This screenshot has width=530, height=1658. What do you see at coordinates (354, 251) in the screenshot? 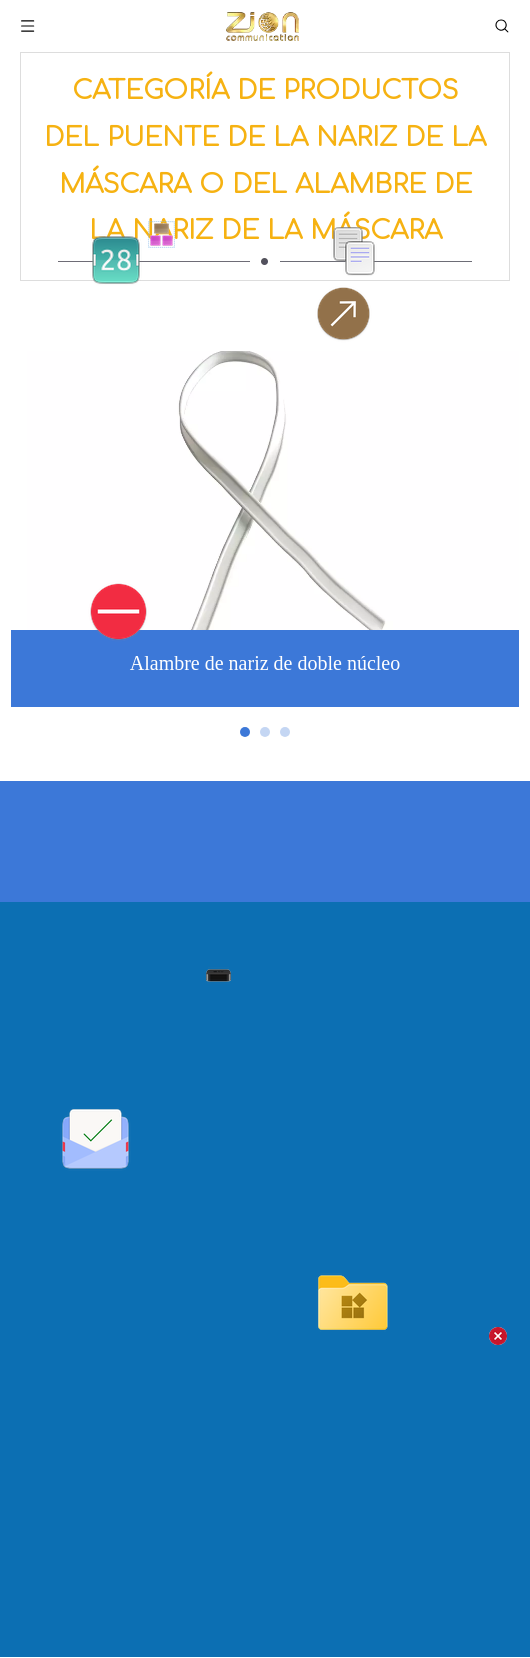
I see `copy selected content to clipboard` at bounding box center [354, 251].